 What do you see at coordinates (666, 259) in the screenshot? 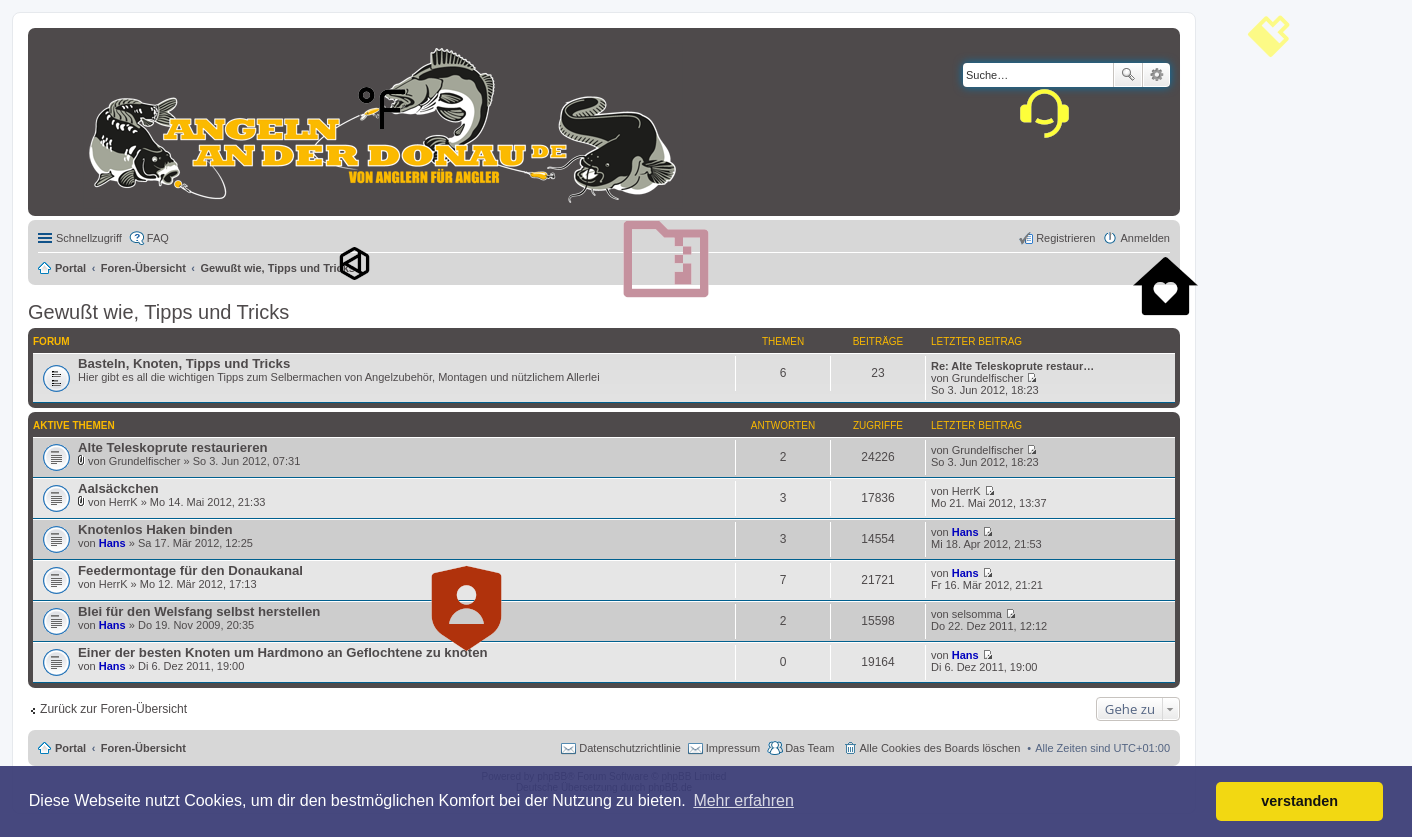
I see `access compressed or zipped files` at bounding box center [666, 259].